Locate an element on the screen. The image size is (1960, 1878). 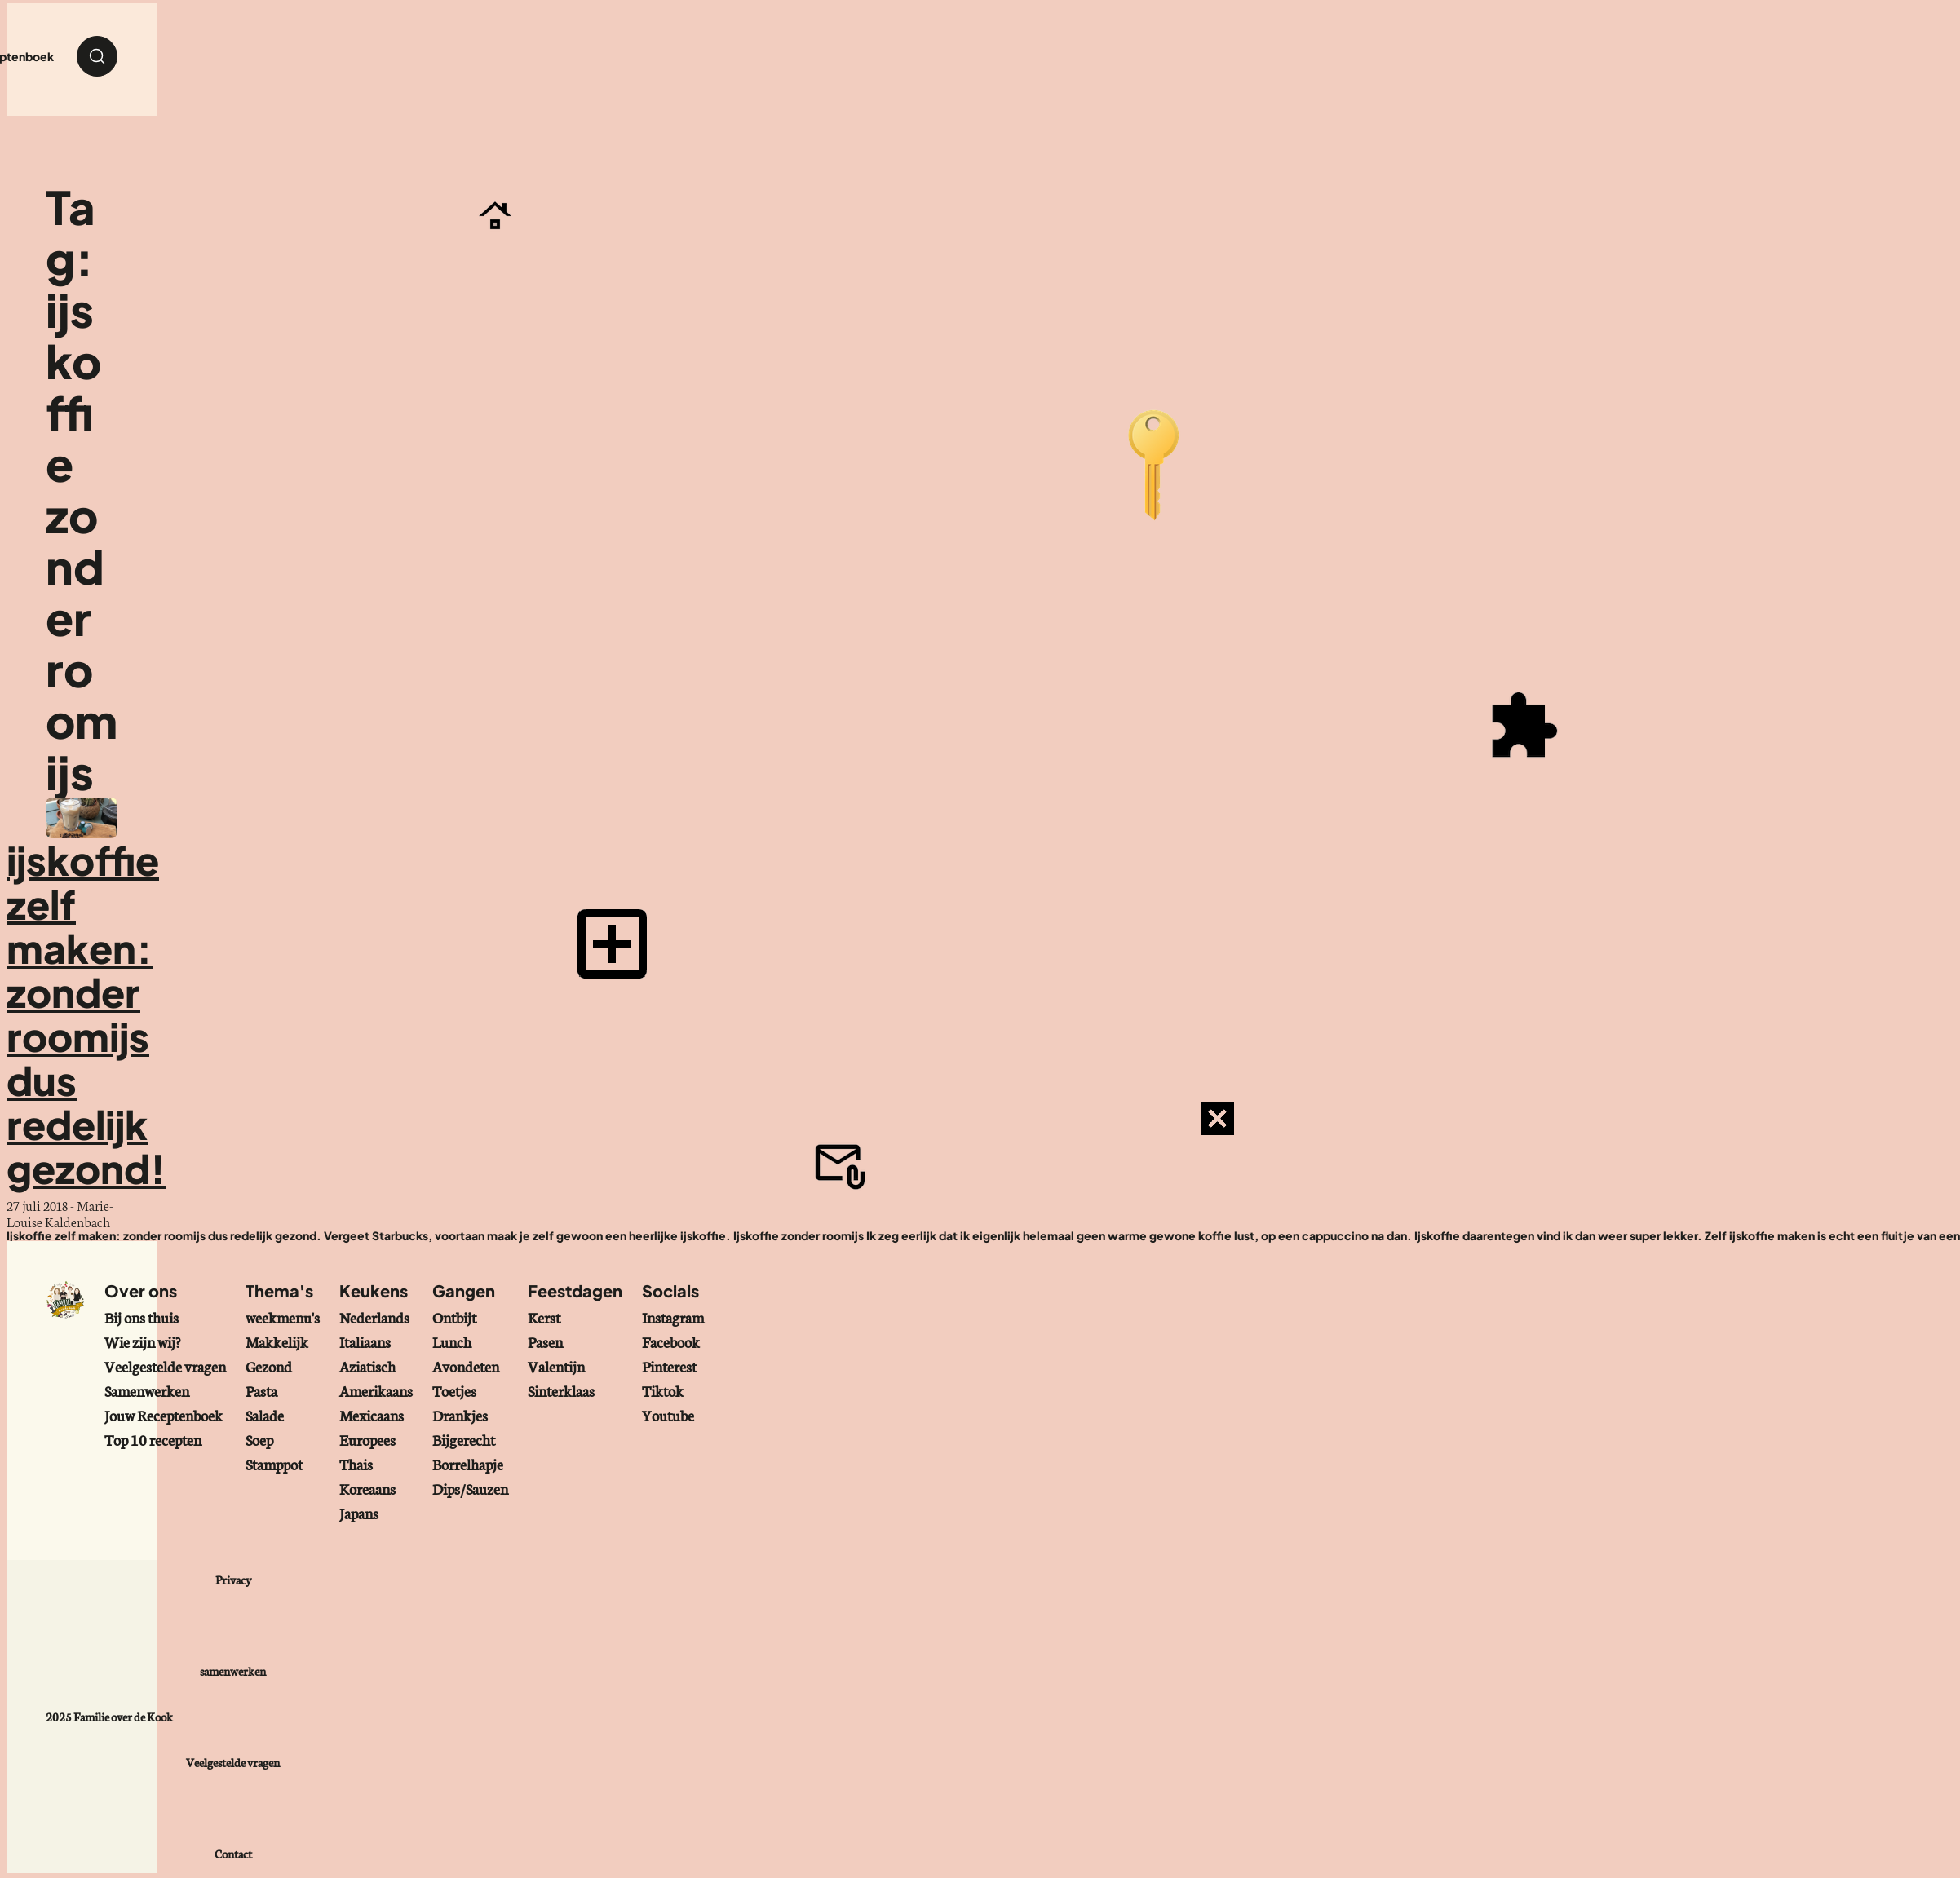
close or dismiss a dialog is located at coordinates (1217, 1118).